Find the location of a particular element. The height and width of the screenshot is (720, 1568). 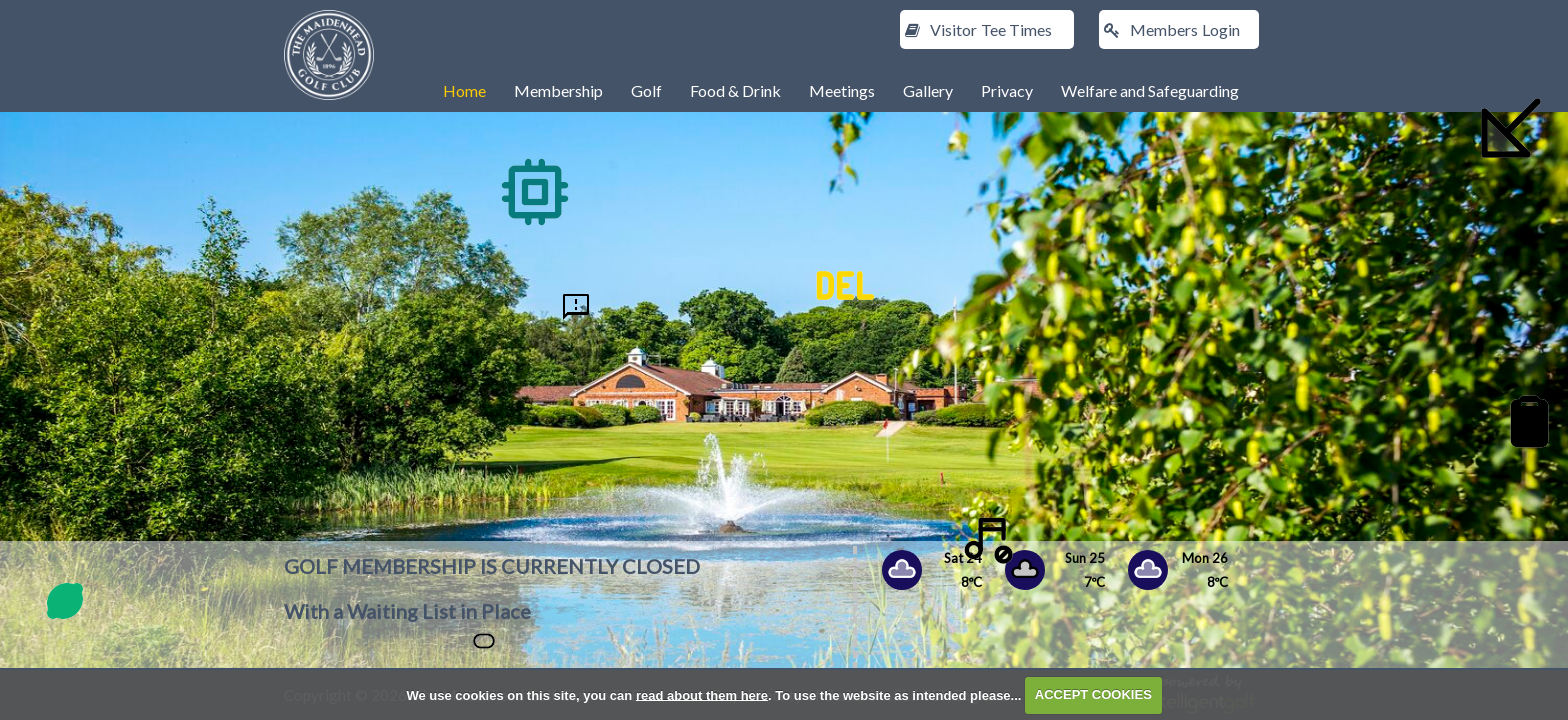

message failed to send is located at coordinates (576, 307).